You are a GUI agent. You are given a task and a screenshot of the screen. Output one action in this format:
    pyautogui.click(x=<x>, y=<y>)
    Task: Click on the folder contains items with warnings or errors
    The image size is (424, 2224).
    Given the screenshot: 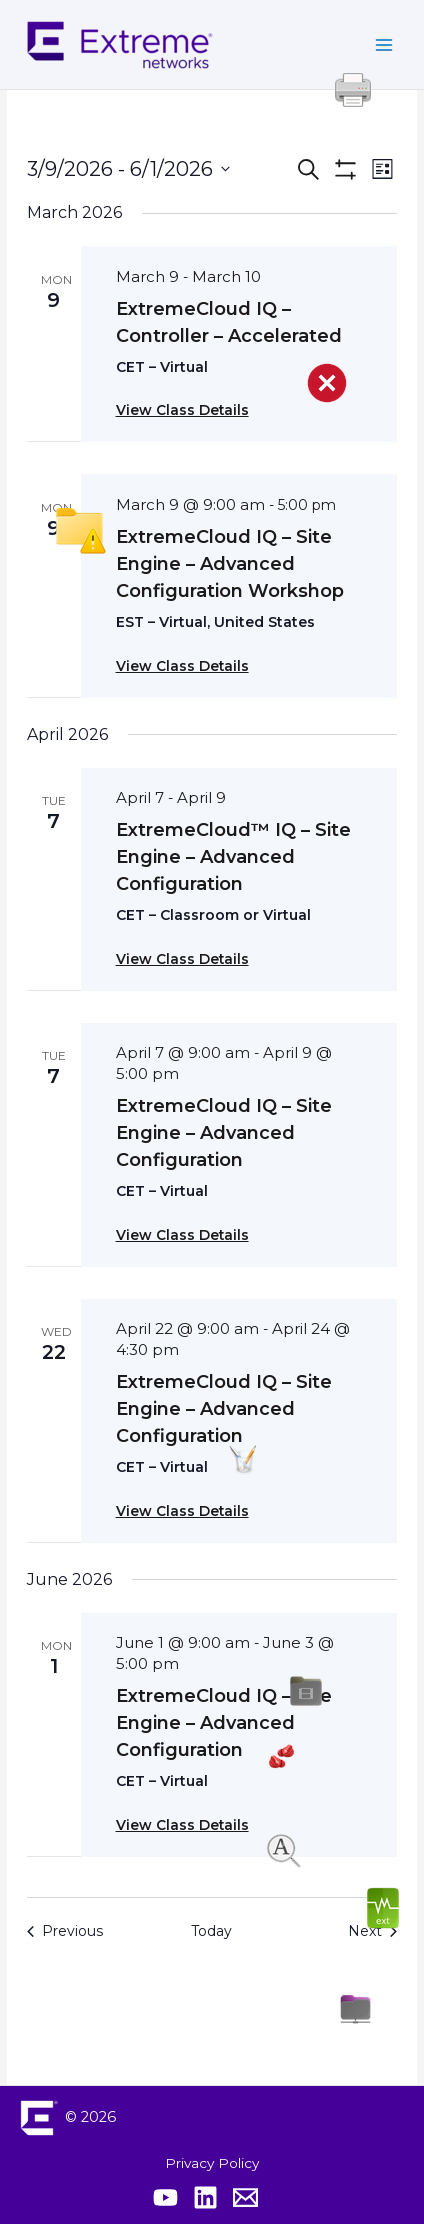 What is the action you would take?
    pyautogui.click(x=79, y=527)
    